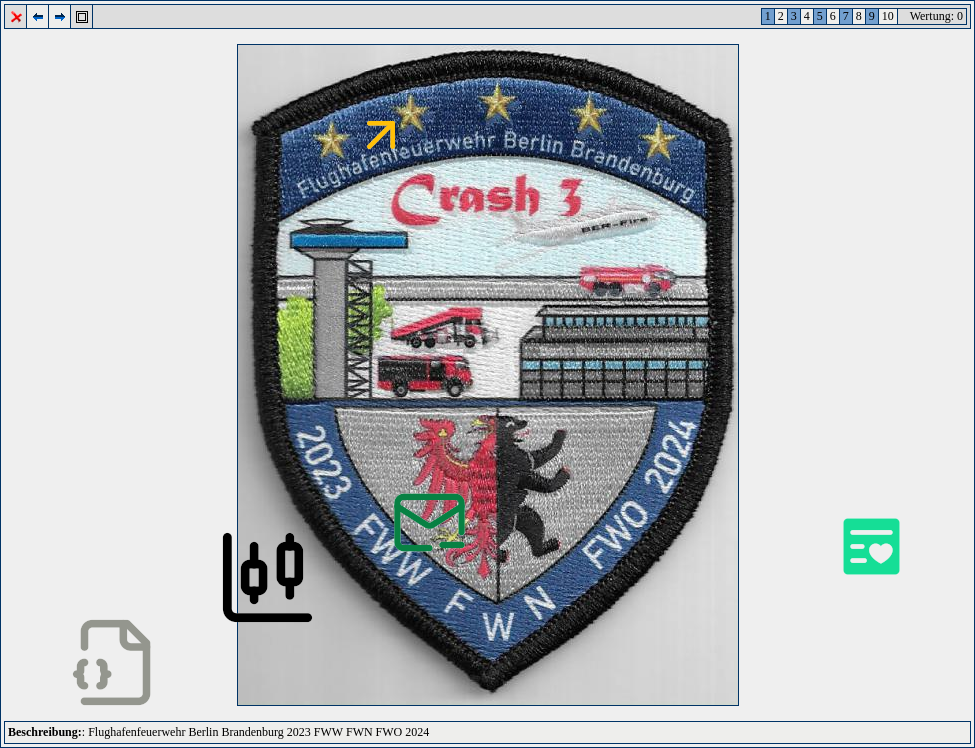 This screenshot has width=975, height=748. Describe the element at coordinates (381, 135) in the screenshot. I see `open link in new tab or window` at that location.